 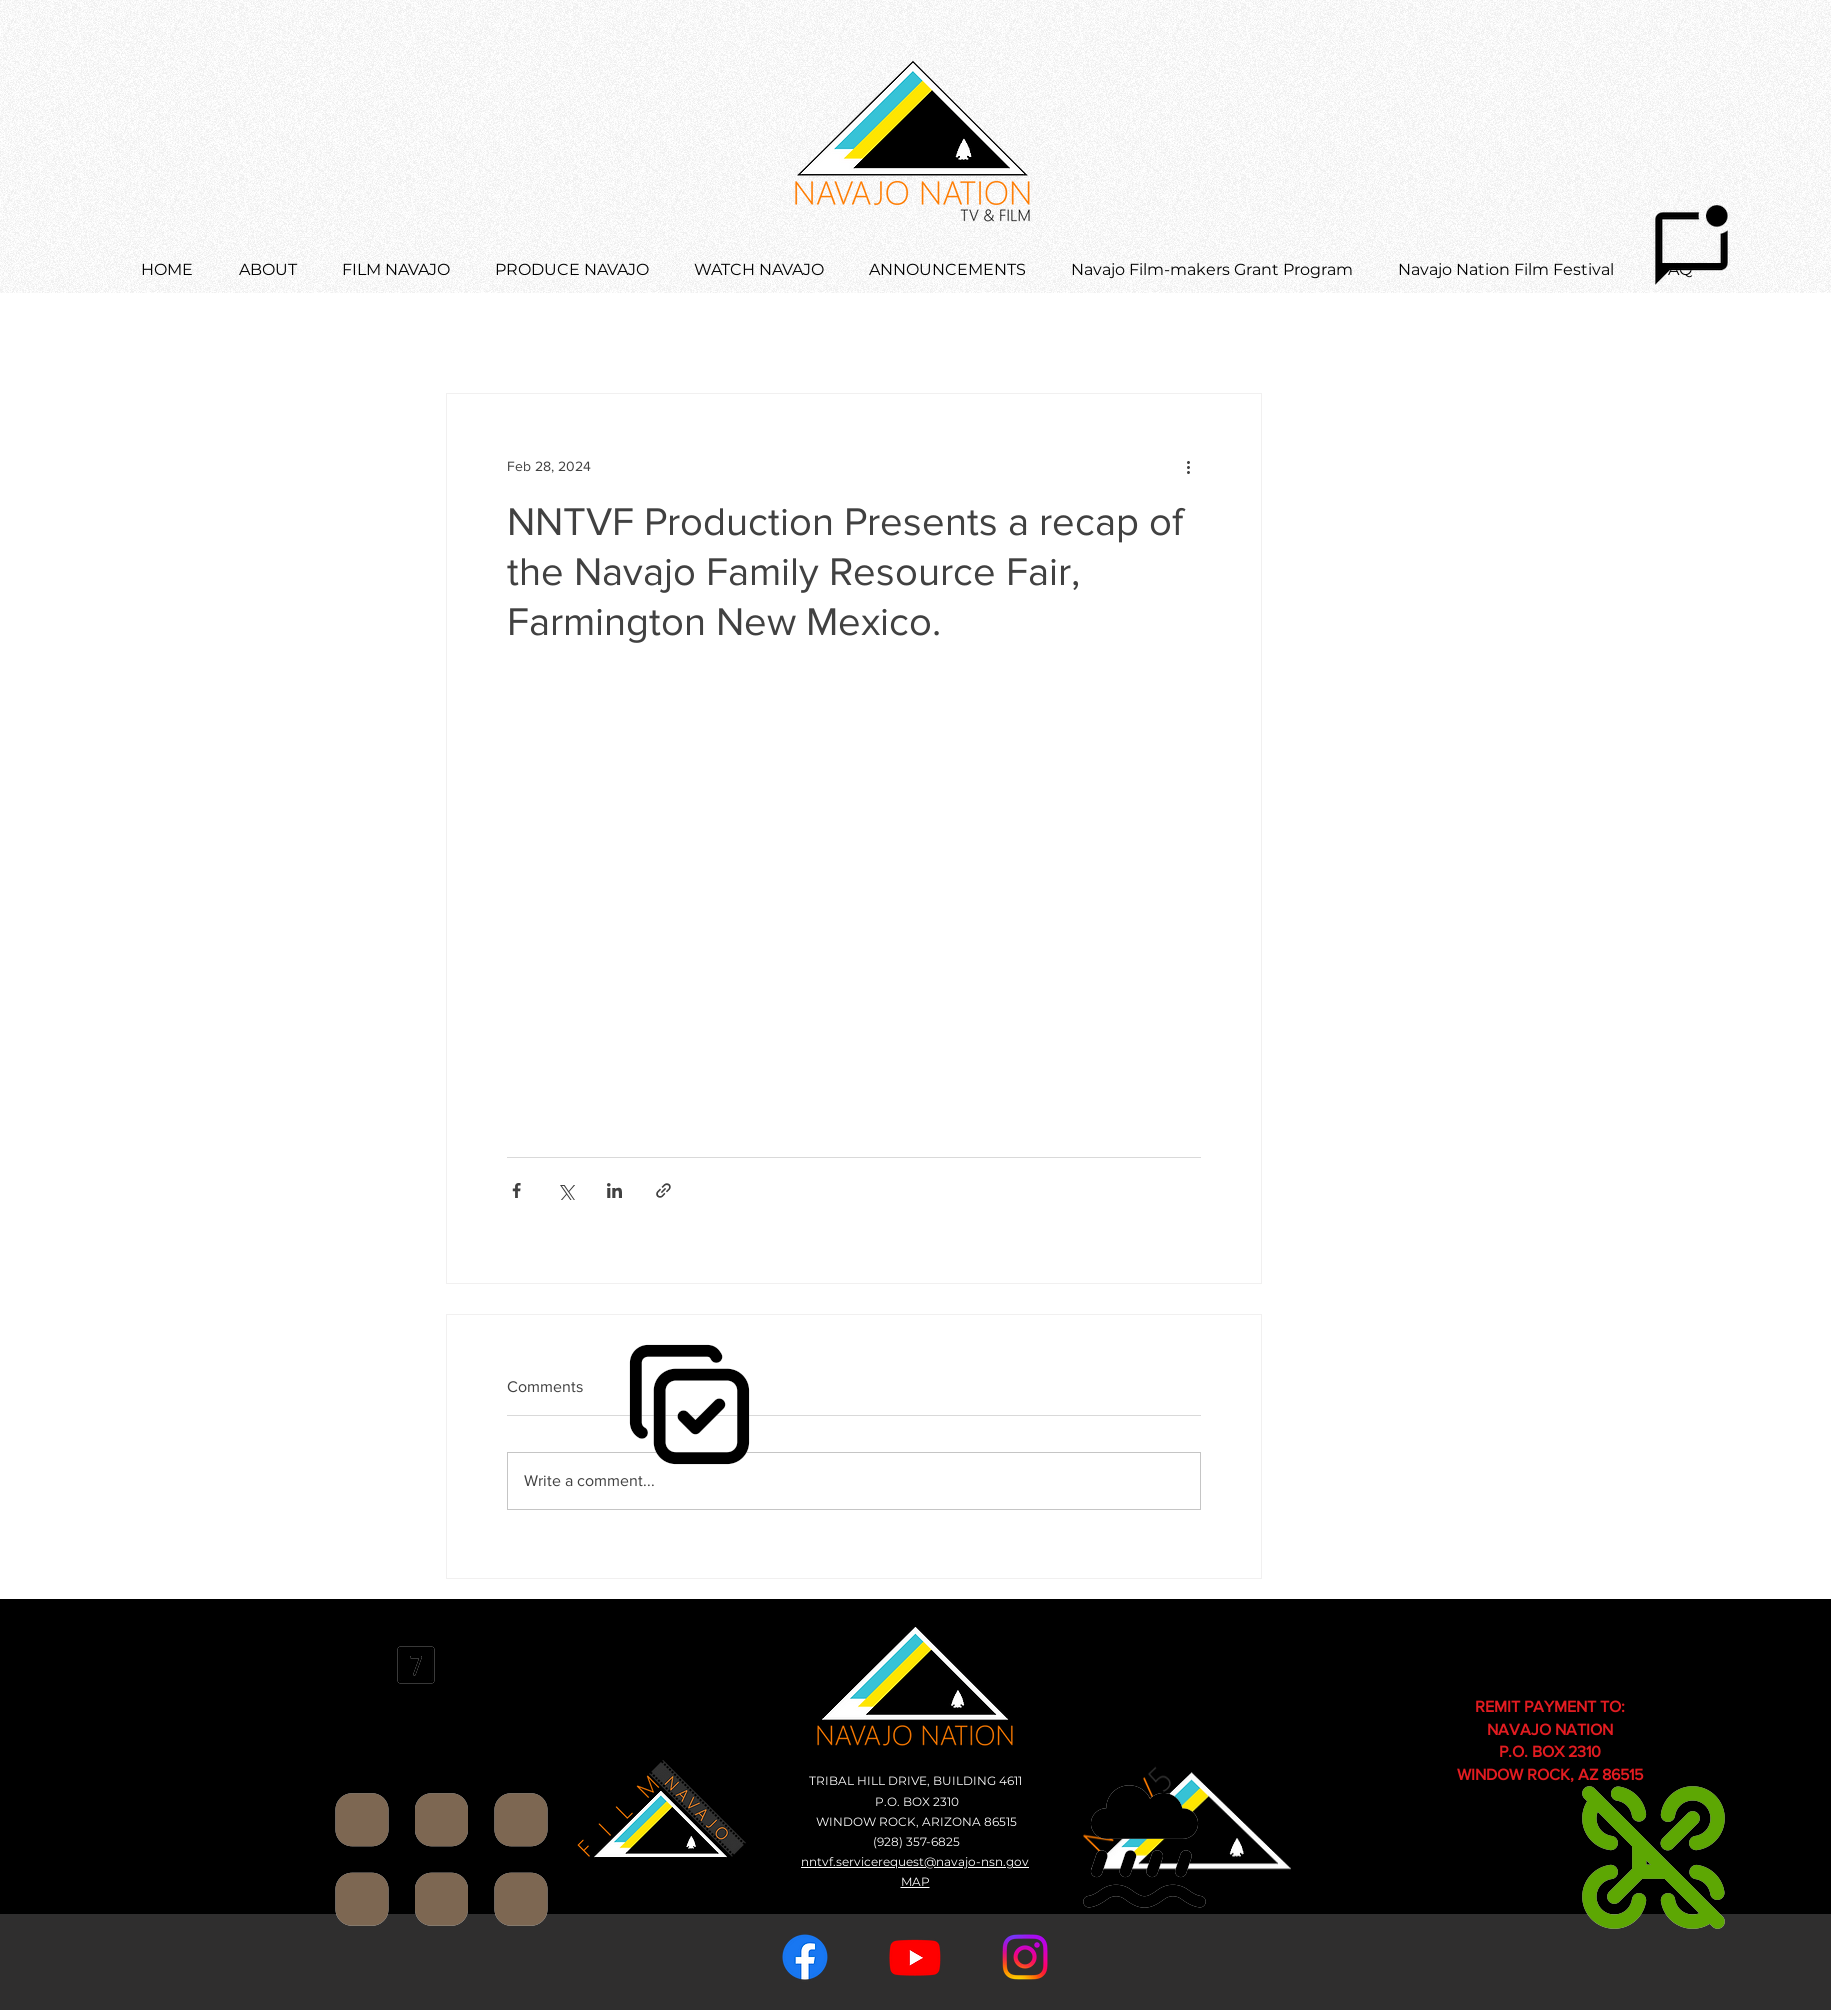 I want to click on indicates unread messages in chat, so click(x=1691, y=248).